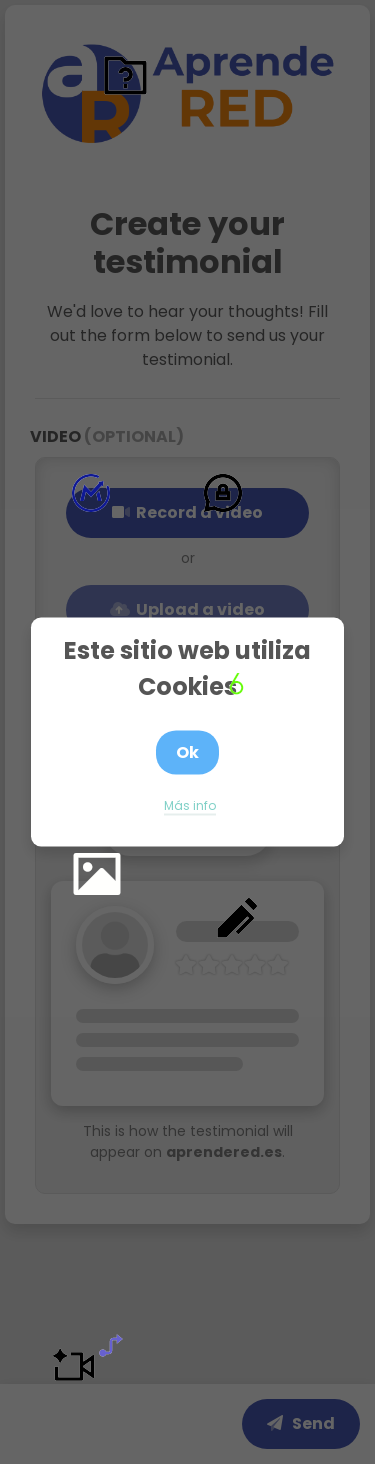 The image size is (375, 1464). Describe the element at coordinates (236, 918) in the screenshot. I see `edit or compose new content` at that location.